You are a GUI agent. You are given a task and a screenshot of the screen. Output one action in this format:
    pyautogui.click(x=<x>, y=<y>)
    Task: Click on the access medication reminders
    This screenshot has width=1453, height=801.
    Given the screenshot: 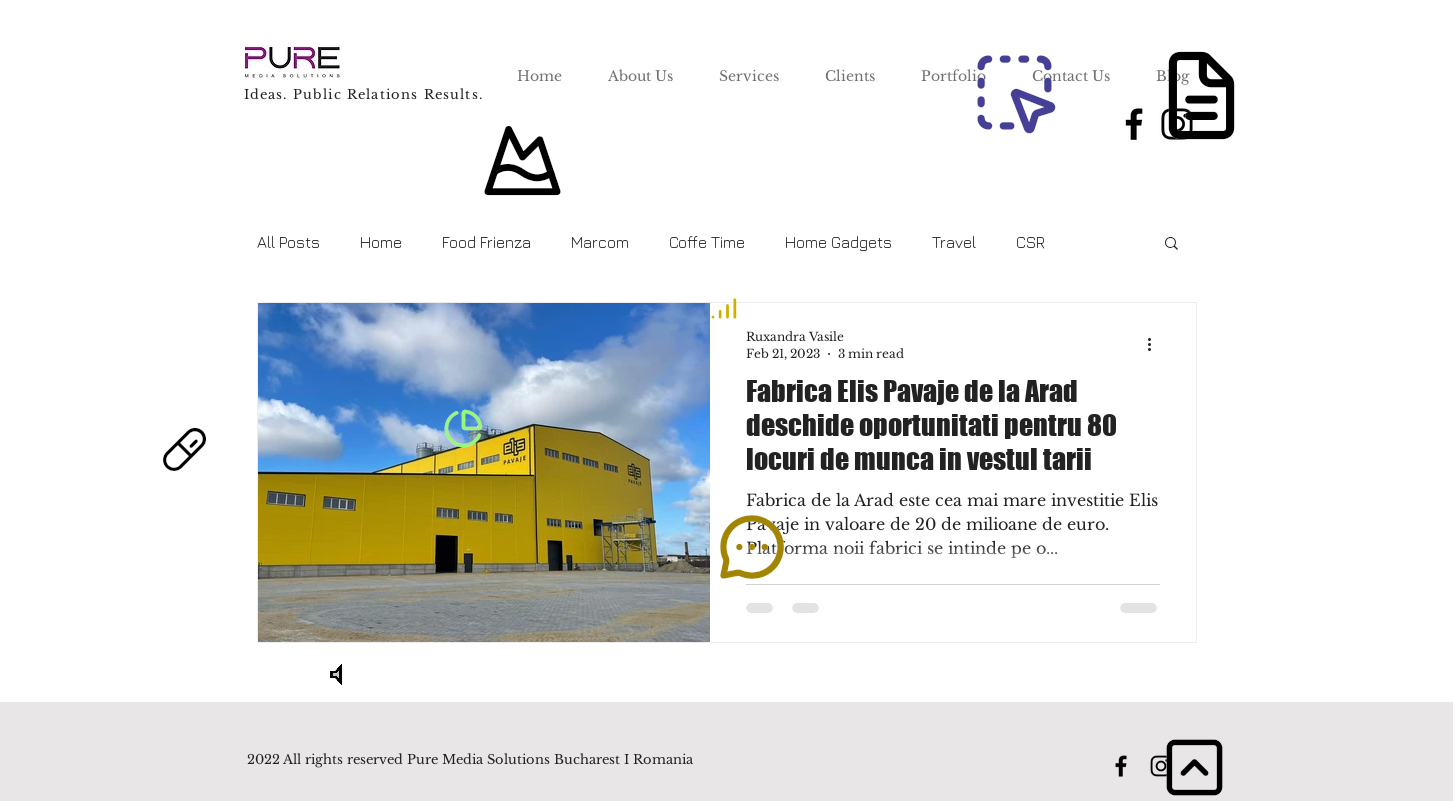 What is the action you would take?
    pyautogui.click(x=184, y=449)
    